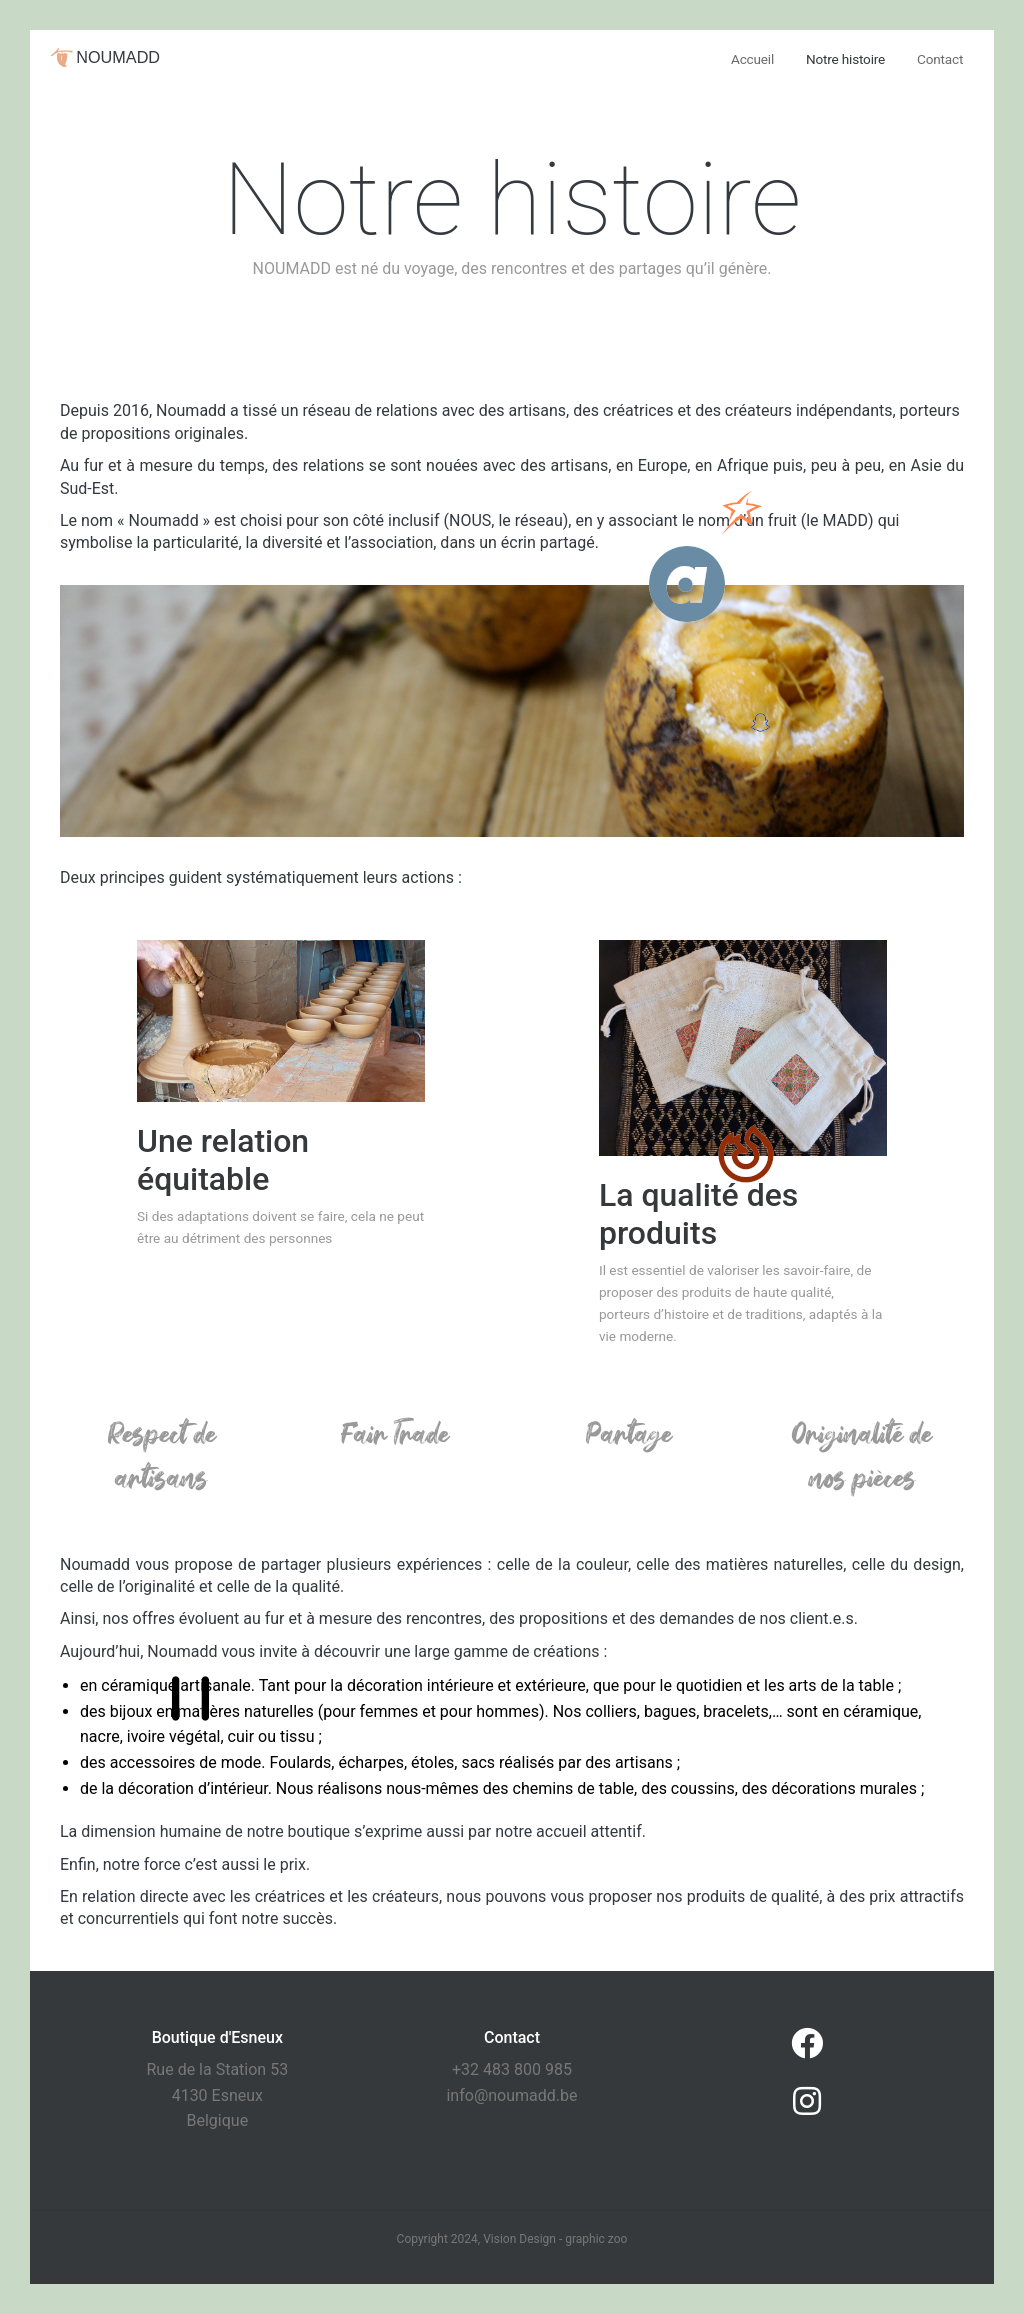 Image resolution: width=1024 pixels, height=2314 pixels. I want to click on air transat airline branding logo, so click(742, 513).